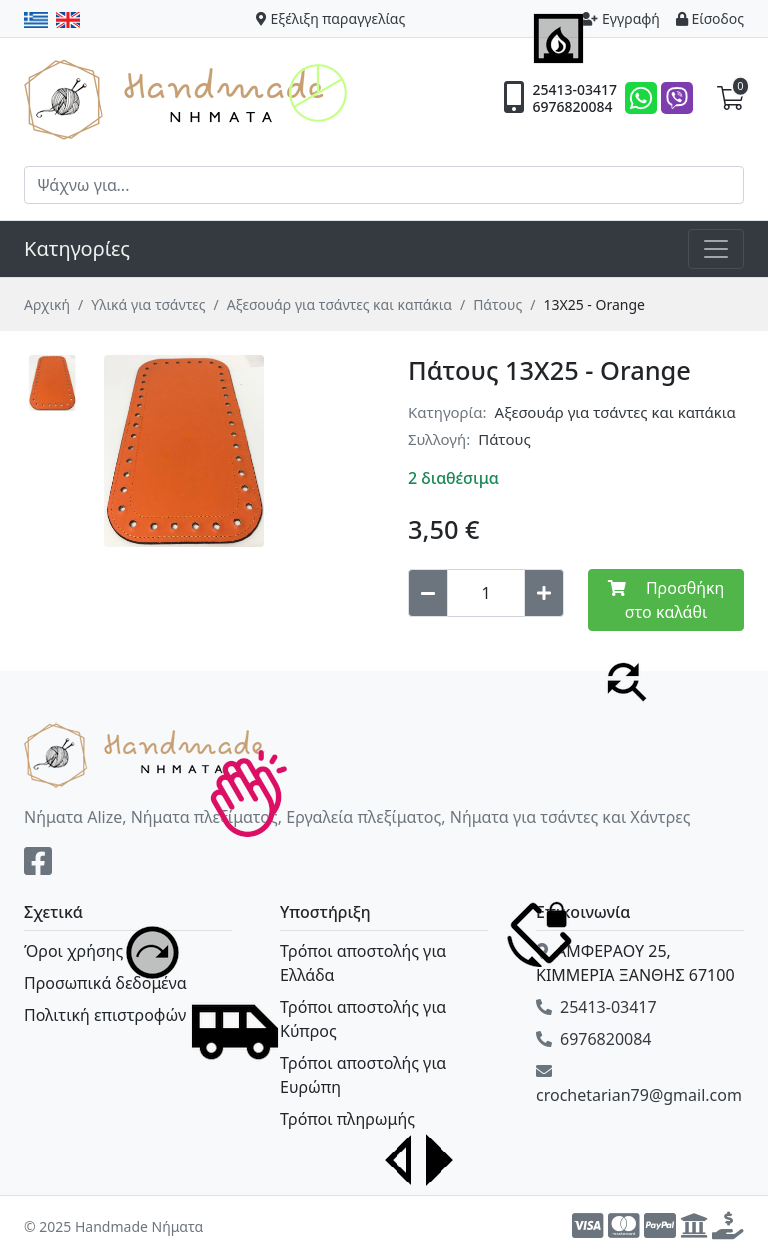 This screenshot has height=1256, width=768. Describe the element at coordinates (152, 952) in the screenshot. I see `skip to the next scheduled item or plan` at that location.